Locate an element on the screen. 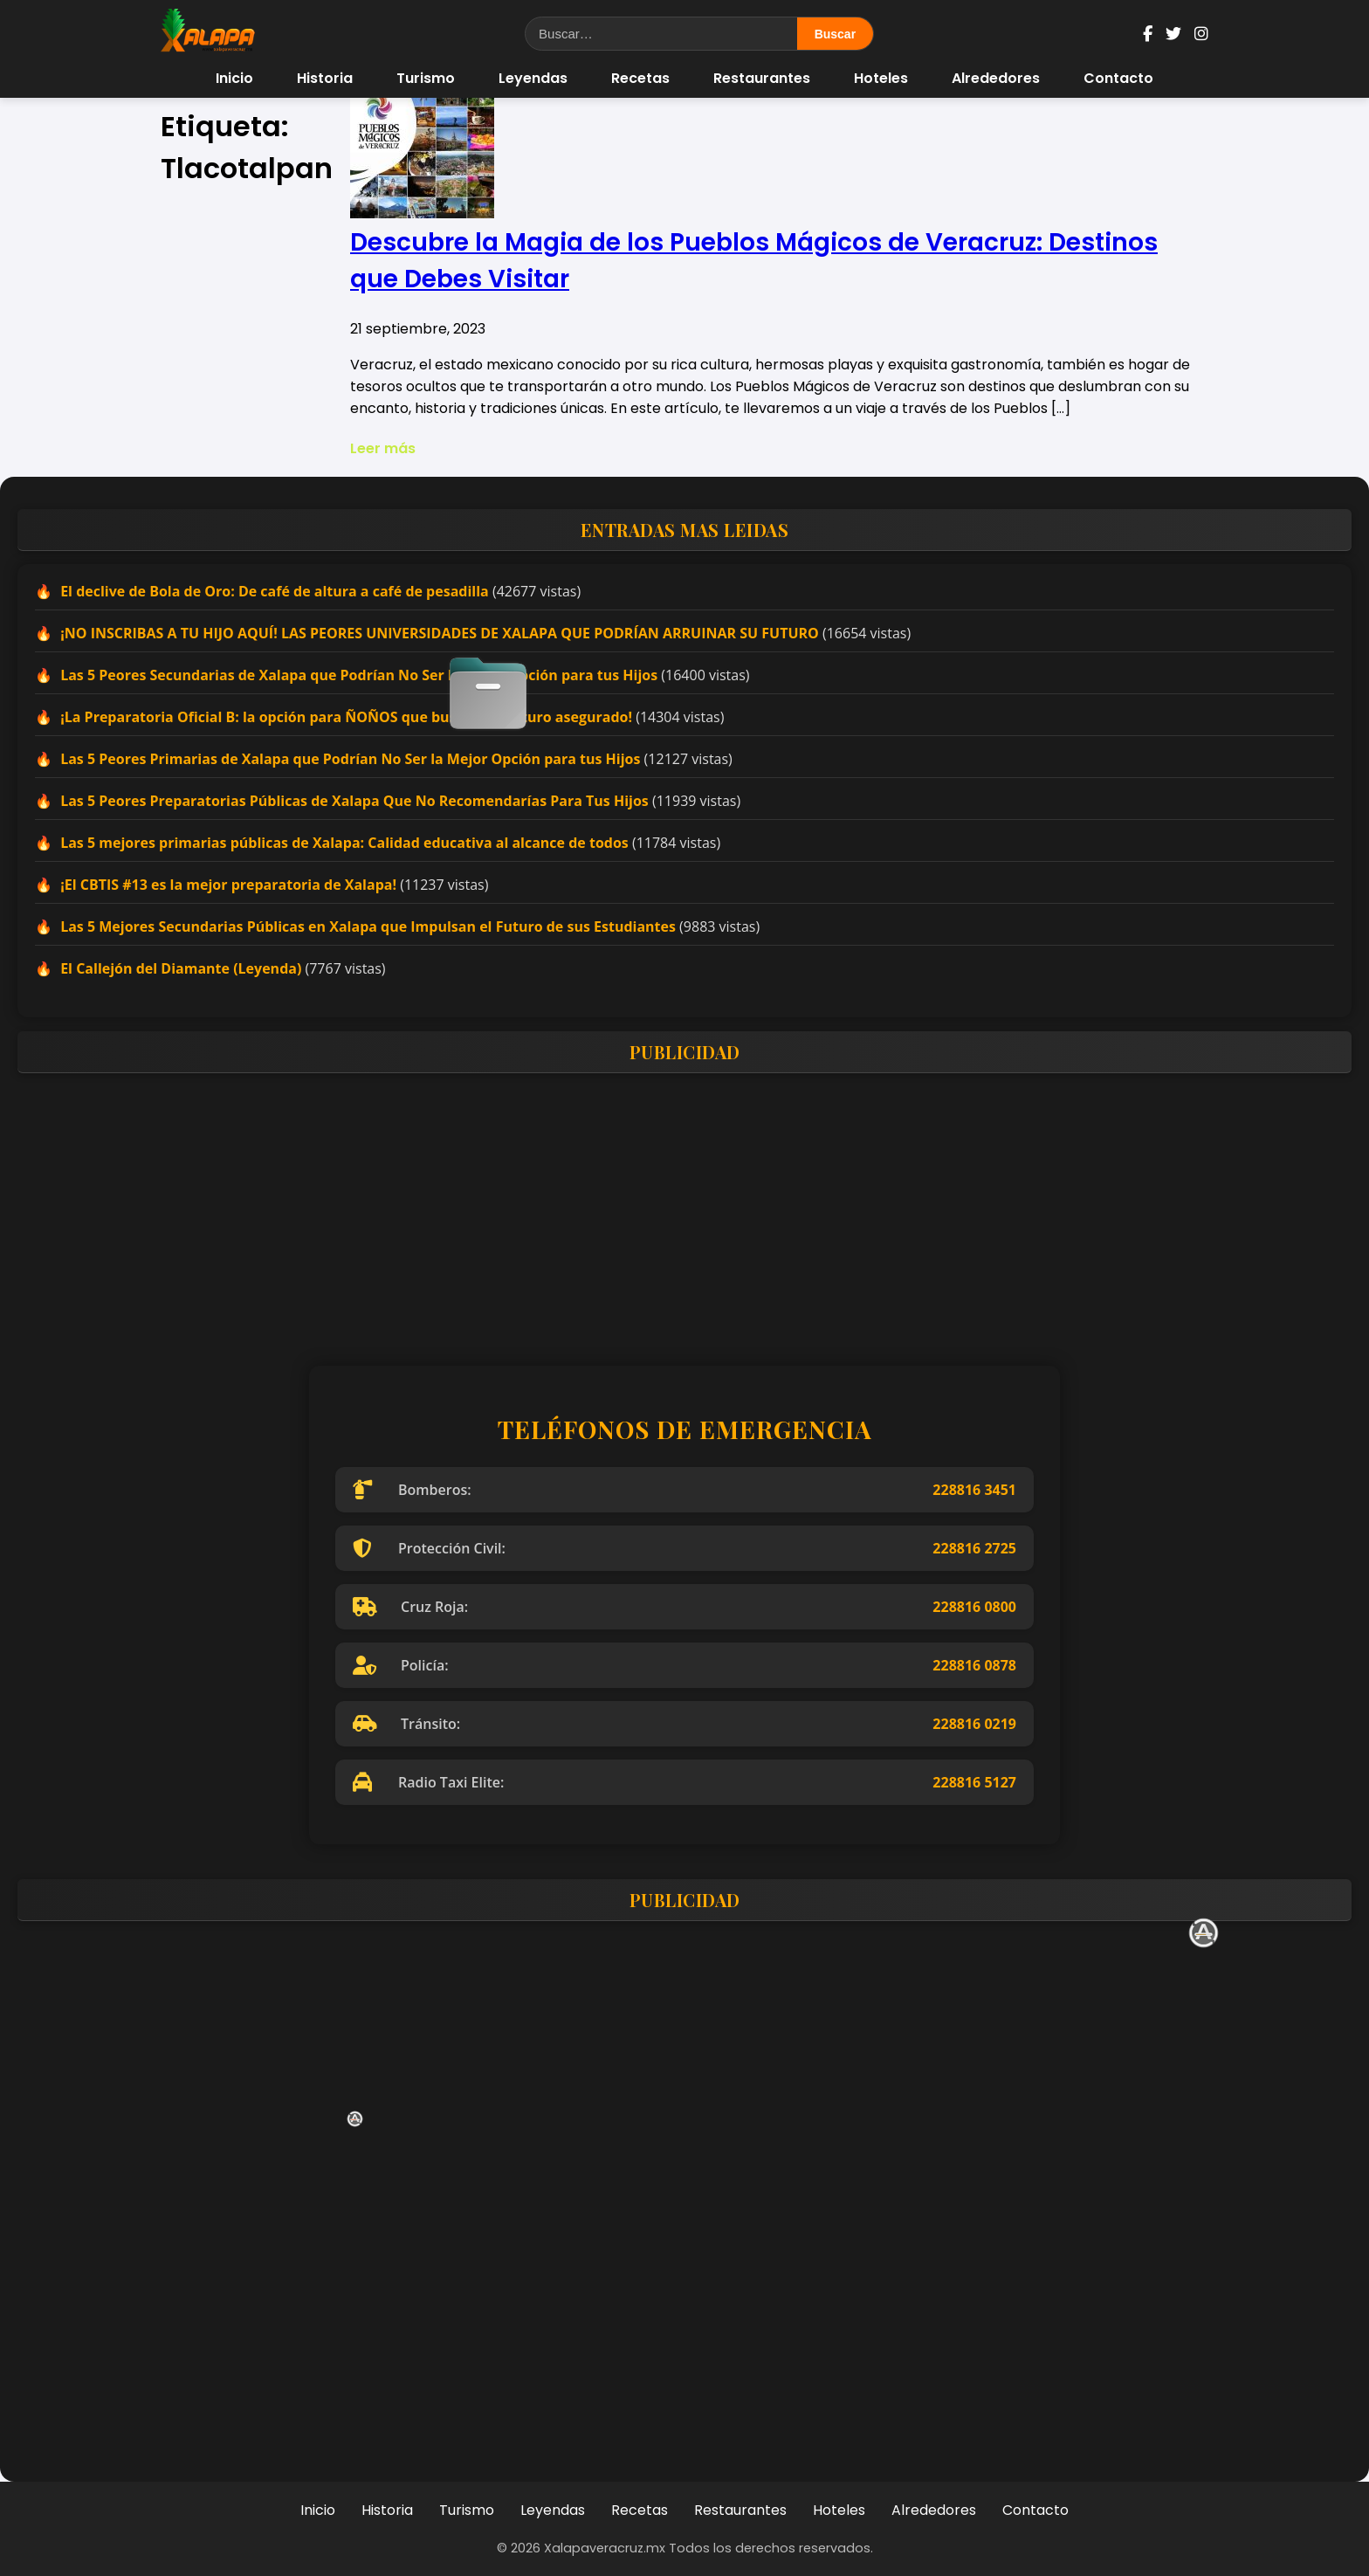  open the file manager application is located at coordinates (488, 693).